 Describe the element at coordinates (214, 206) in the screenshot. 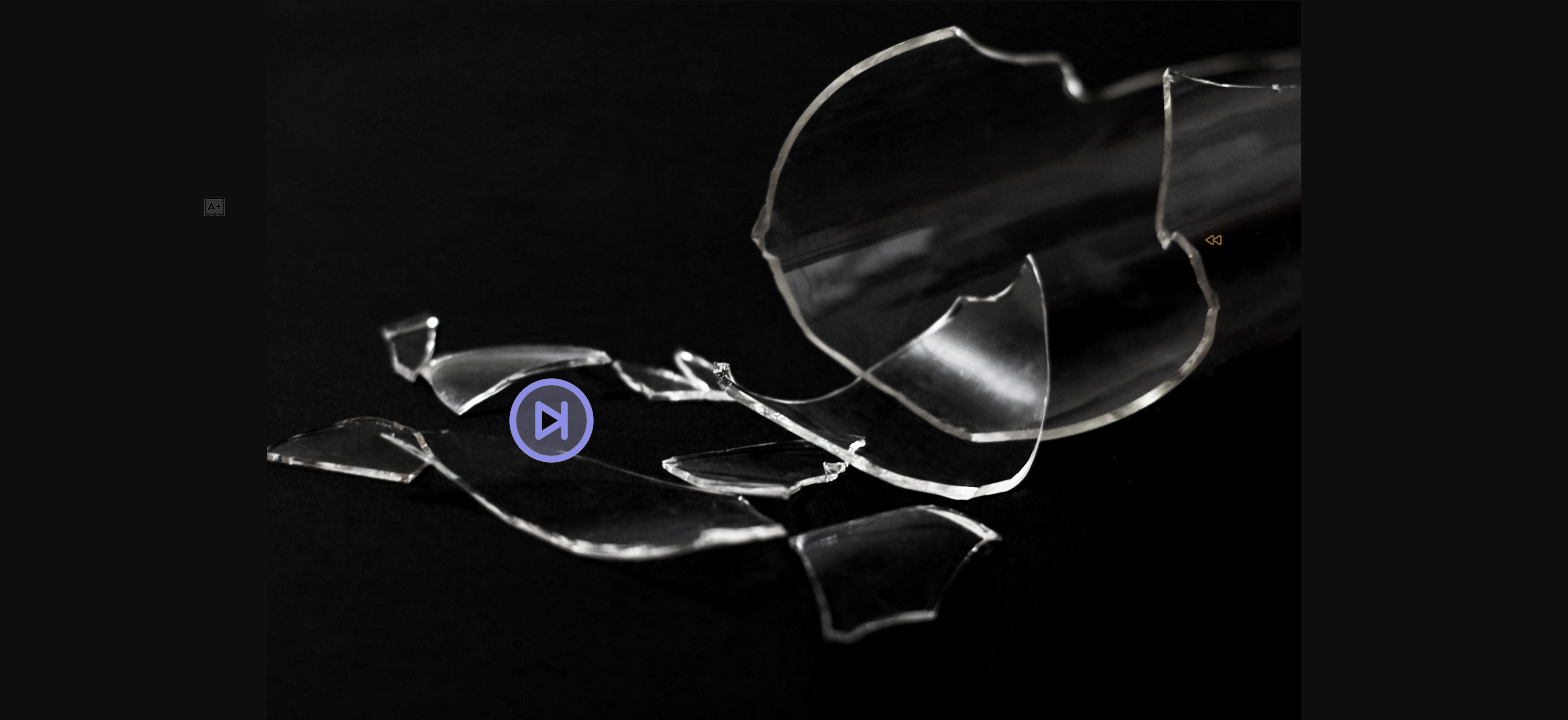

I see `view exam results or grades` at that location.